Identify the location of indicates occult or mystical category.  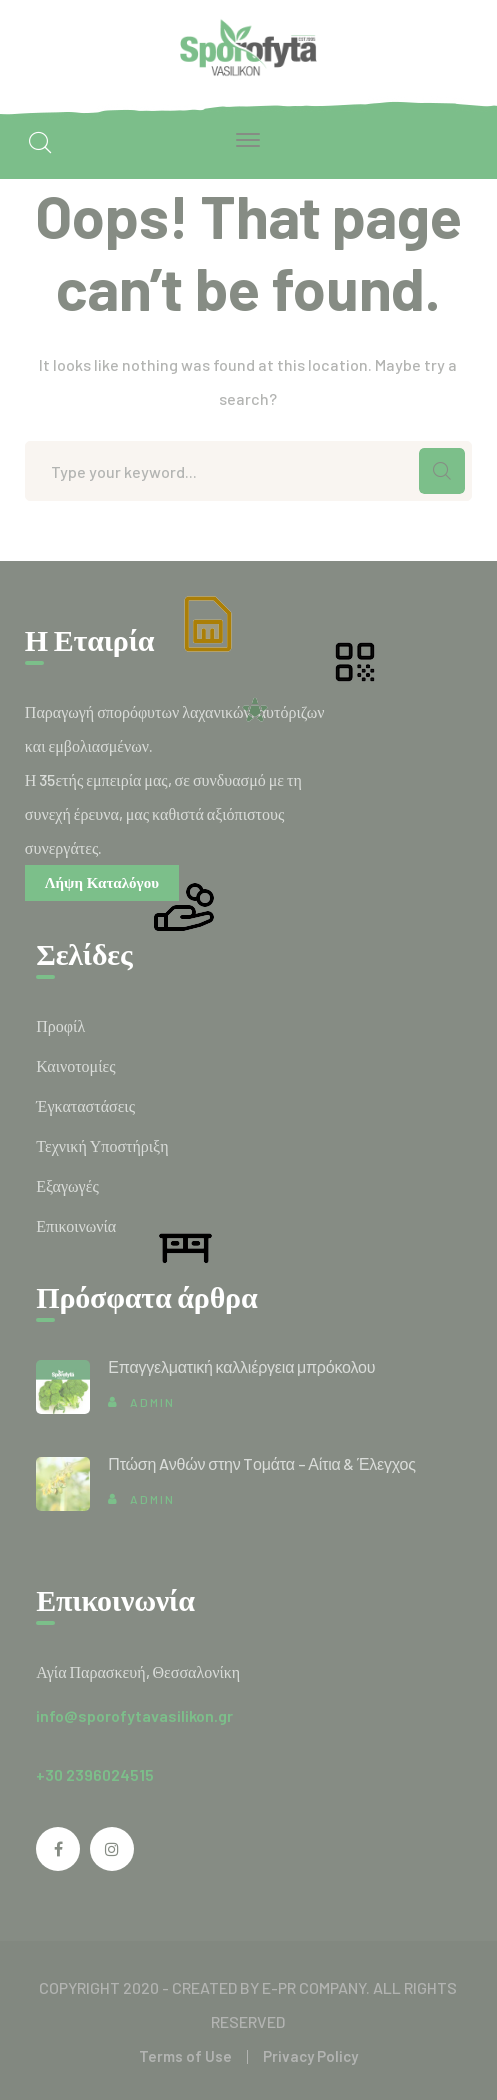
(255, 711).